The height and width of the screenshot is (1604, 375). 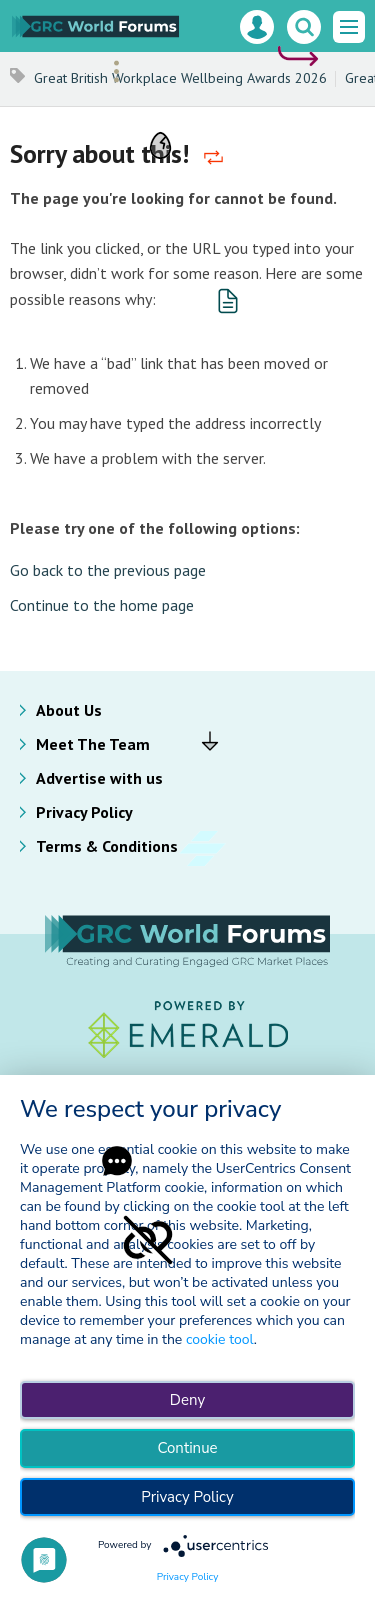 I want to click on open more options menu, so click(x=116, y=71).